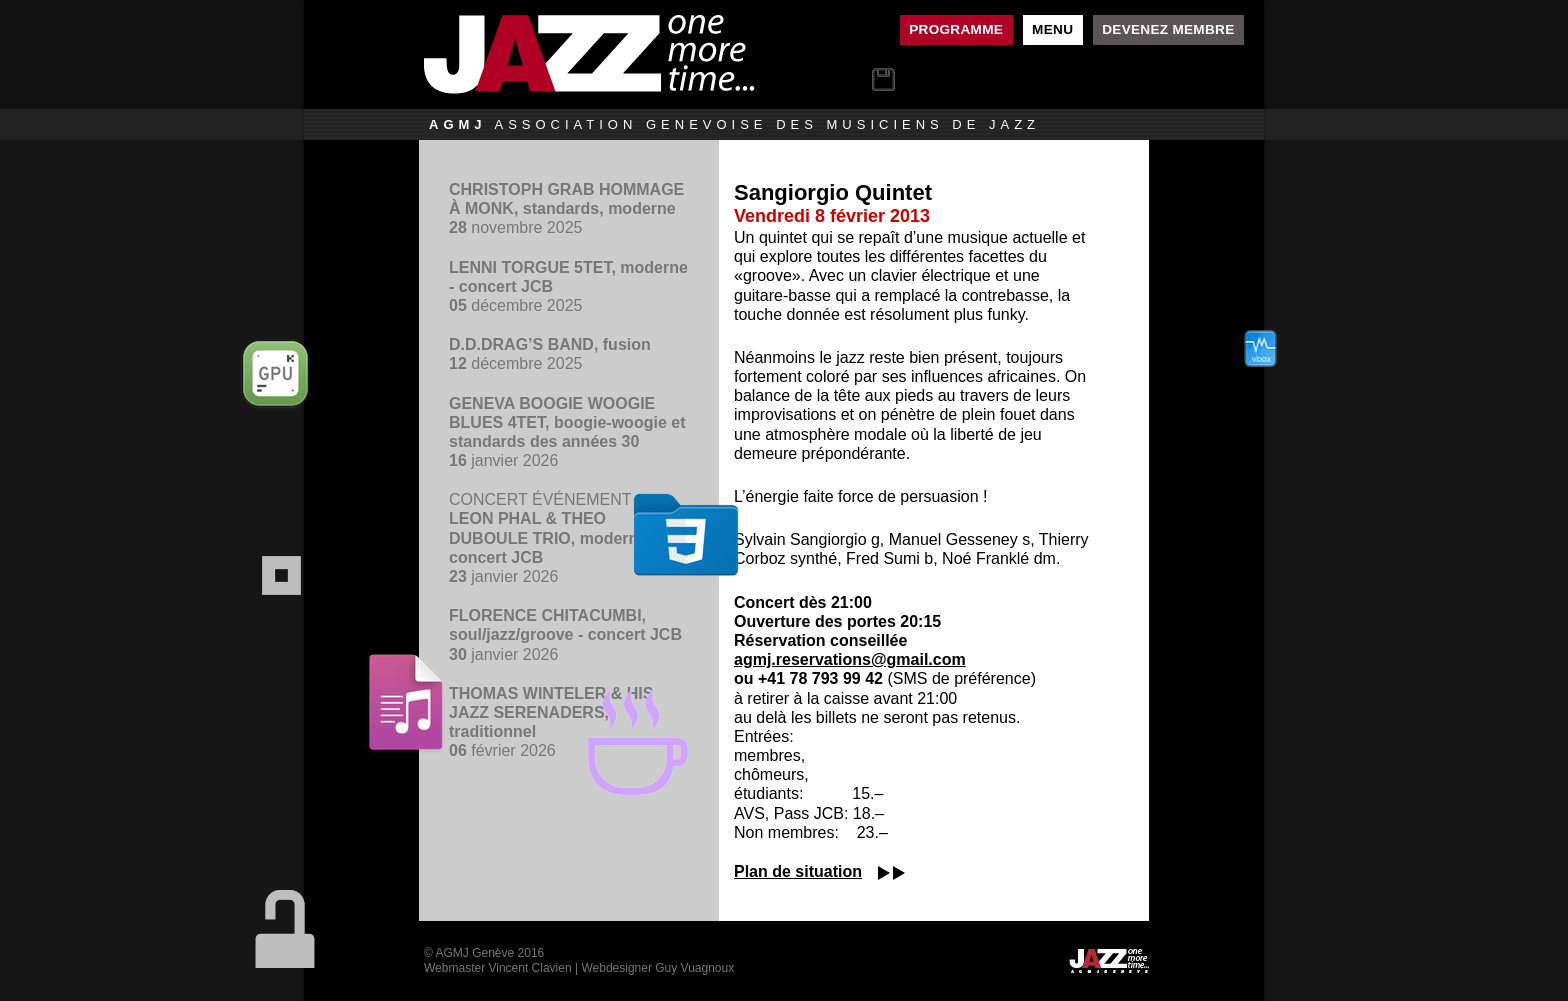 The image size is (1568, 1001). What do you see at coordinates (406, 702) in the screenshot?
I see `audio playlist file type indicator` at bounding box center [406, 702].